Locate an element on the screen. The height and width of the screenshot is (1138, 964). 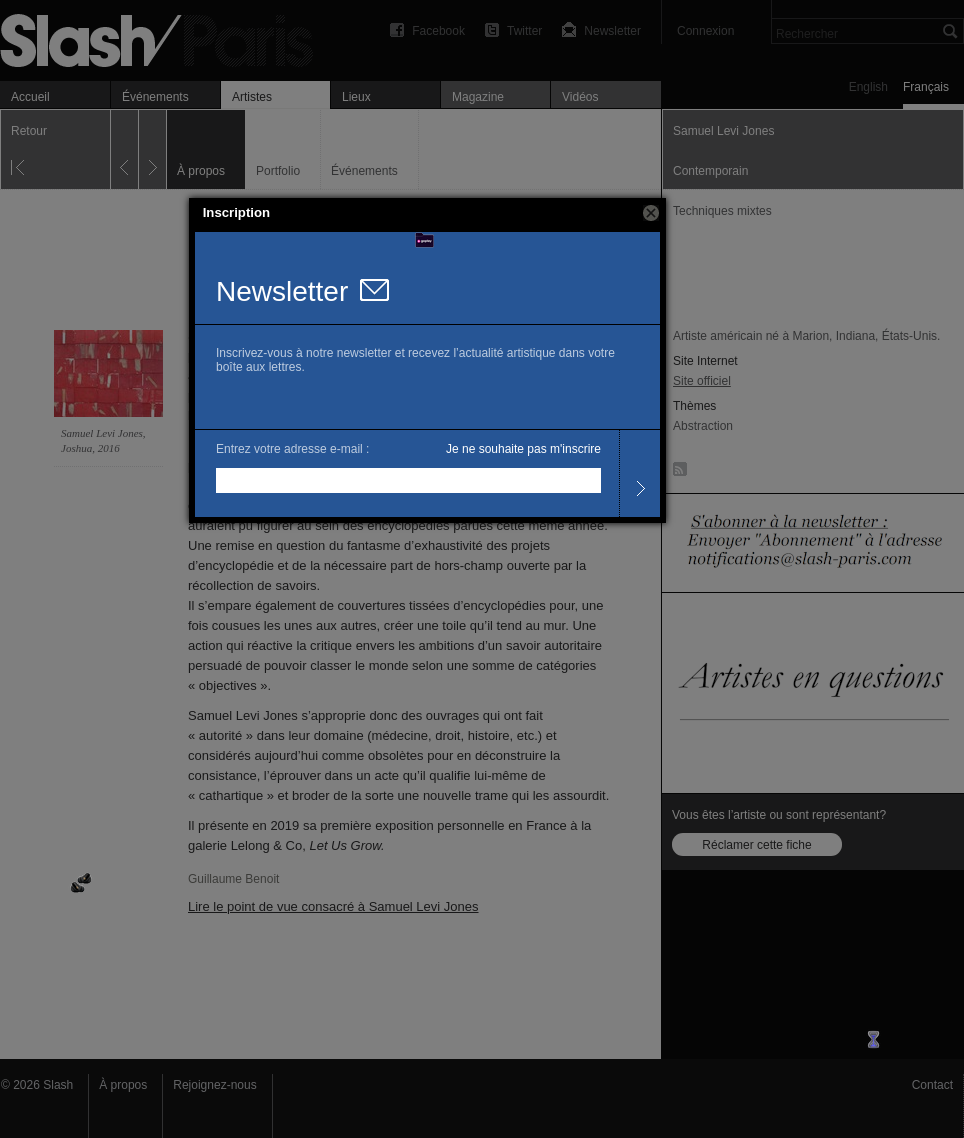
open folder containing goplay media files is located at coordinates (424, 240).